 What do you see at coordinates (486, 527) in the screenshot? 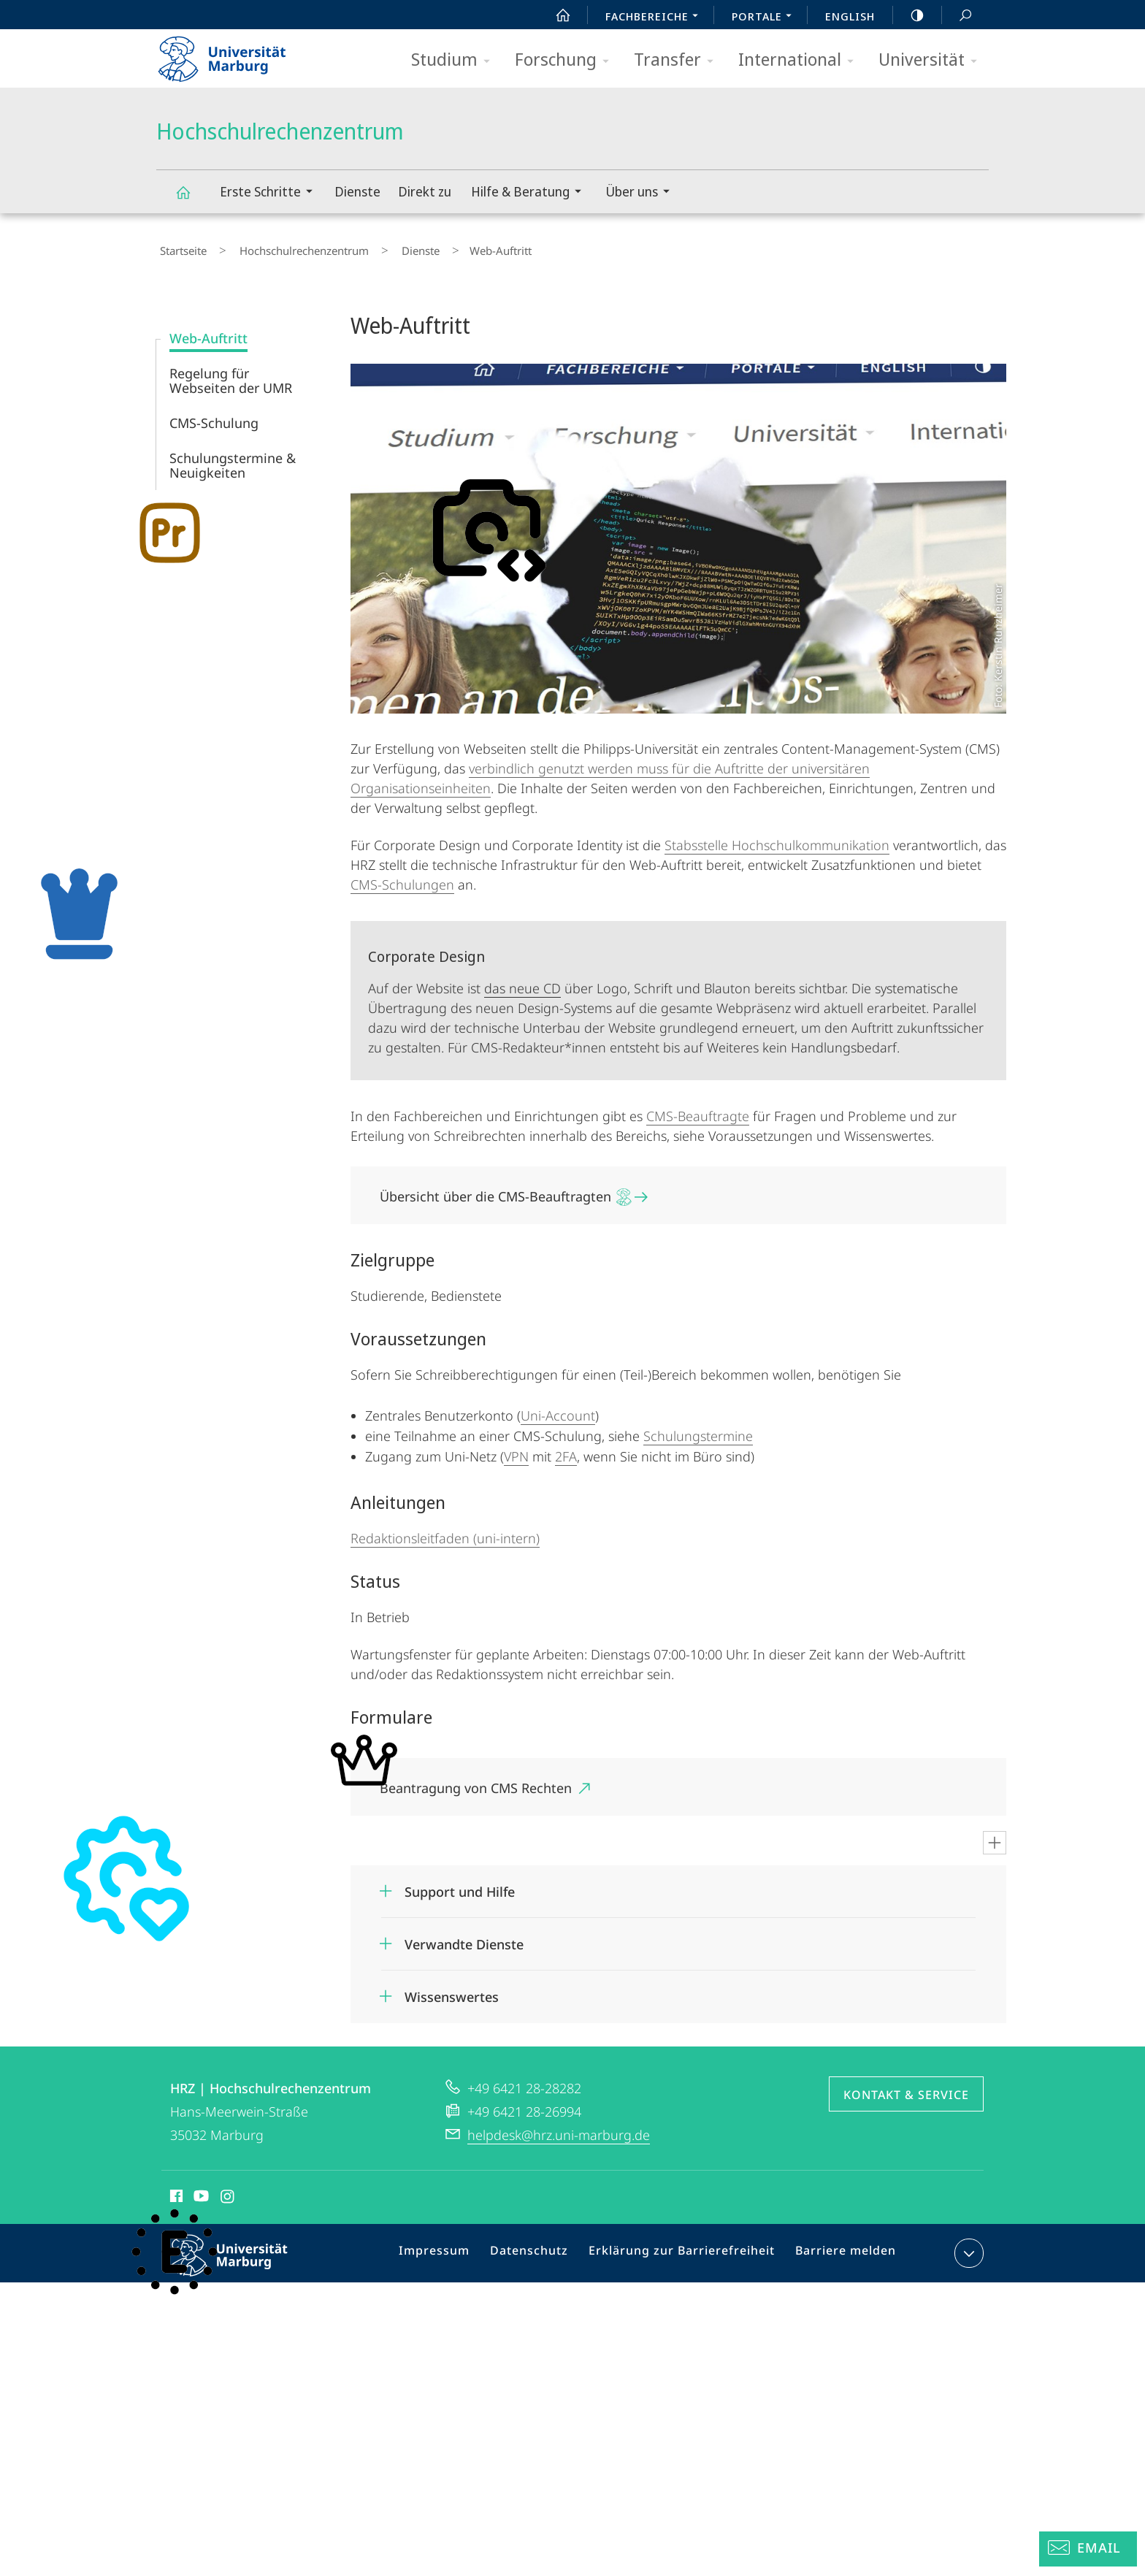
I see `scan or capture code with camera` at bounding box center [486, 527].